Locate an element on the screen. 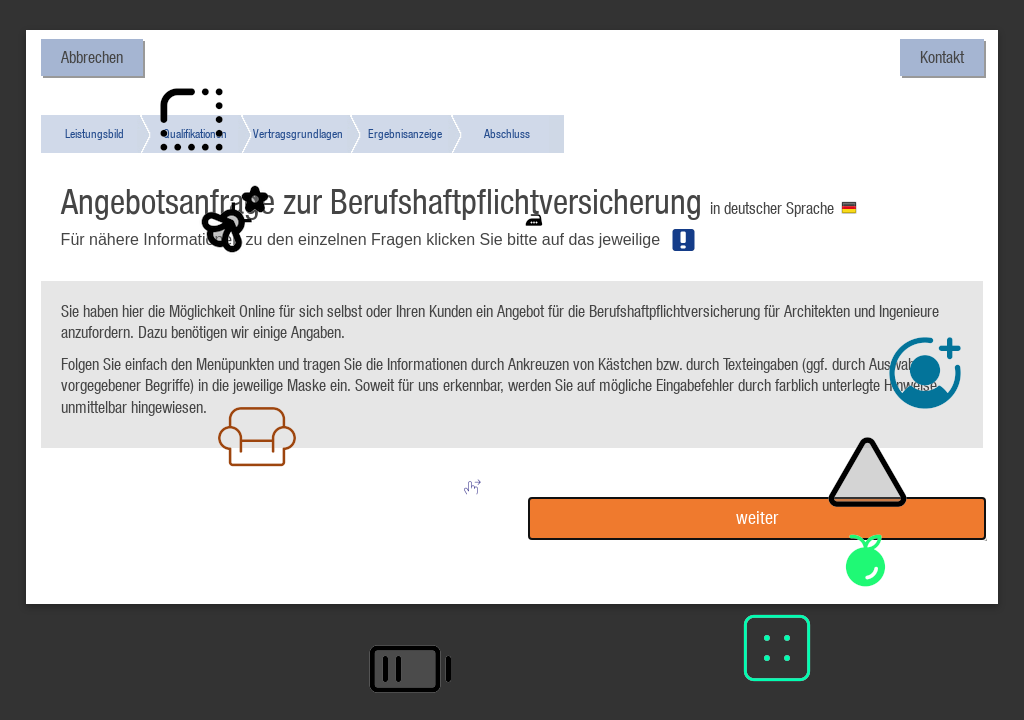 The height and width of the screenshot is (720, 1024). access nature or outdoor-themed emoji is located at coordinates (235, 219).